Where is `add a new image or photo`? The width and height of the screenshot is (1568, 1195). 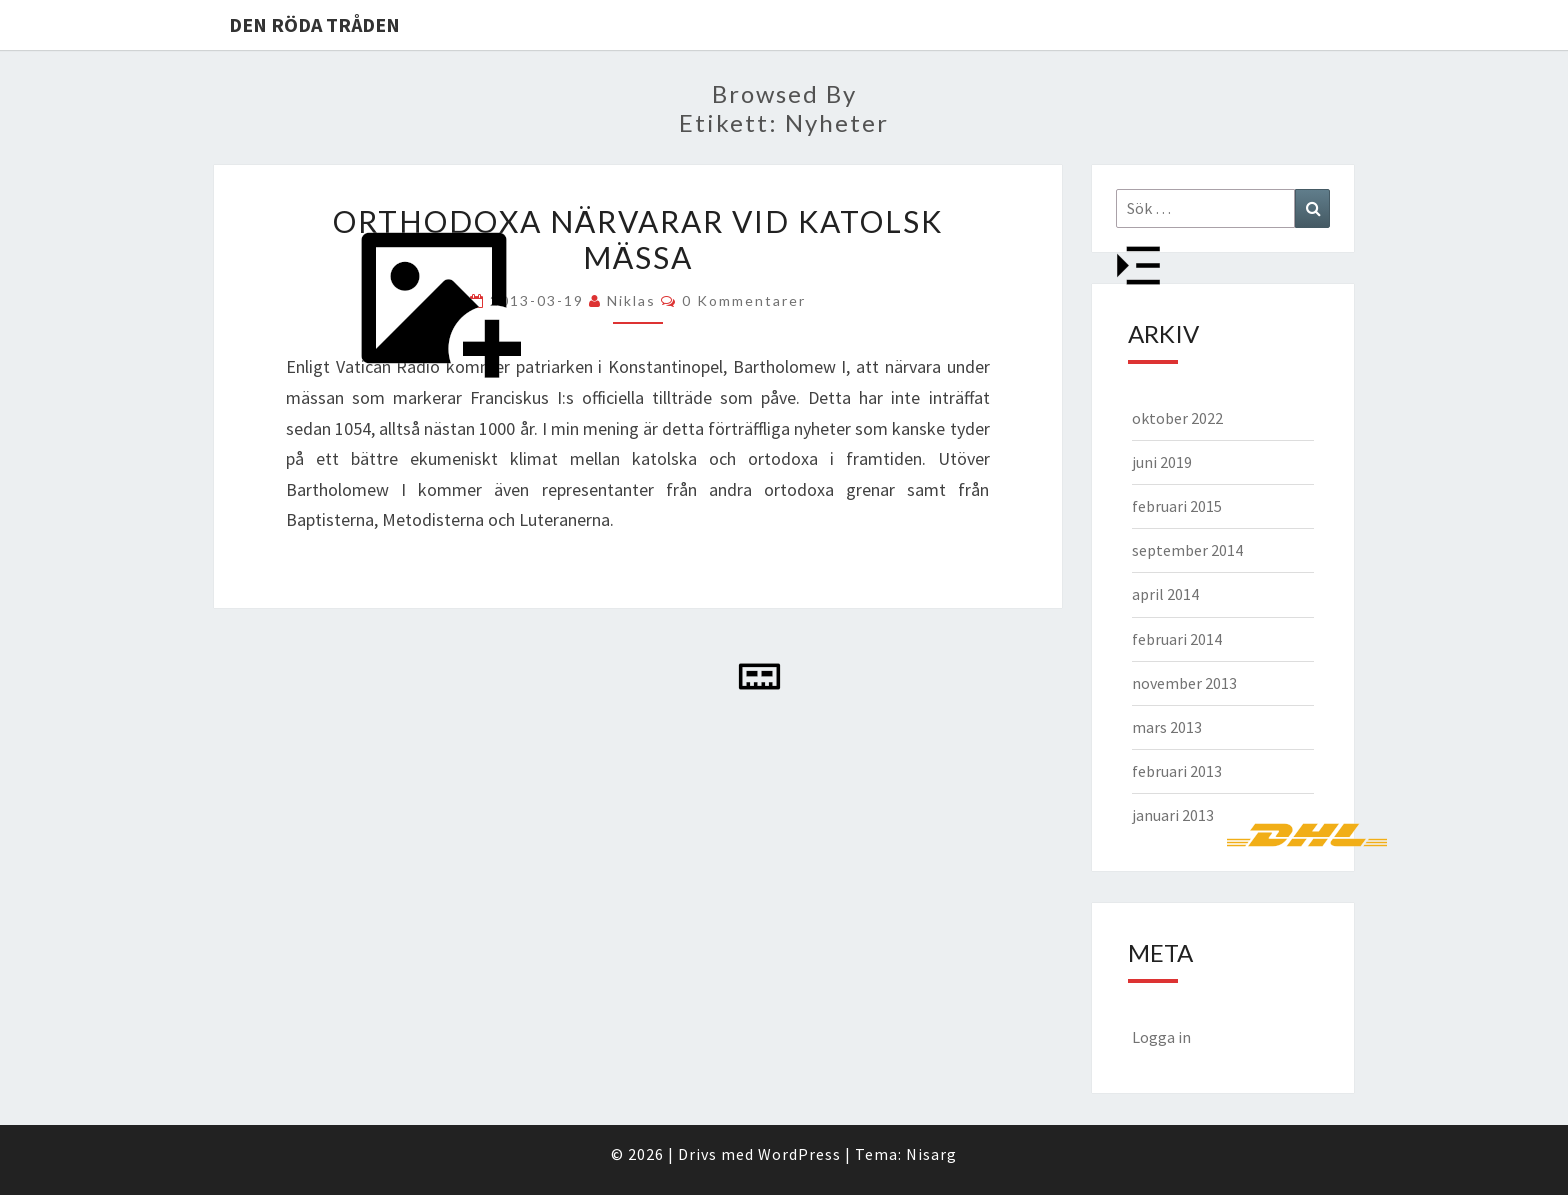
add a new image or photo is located at coordinates (434, 298).